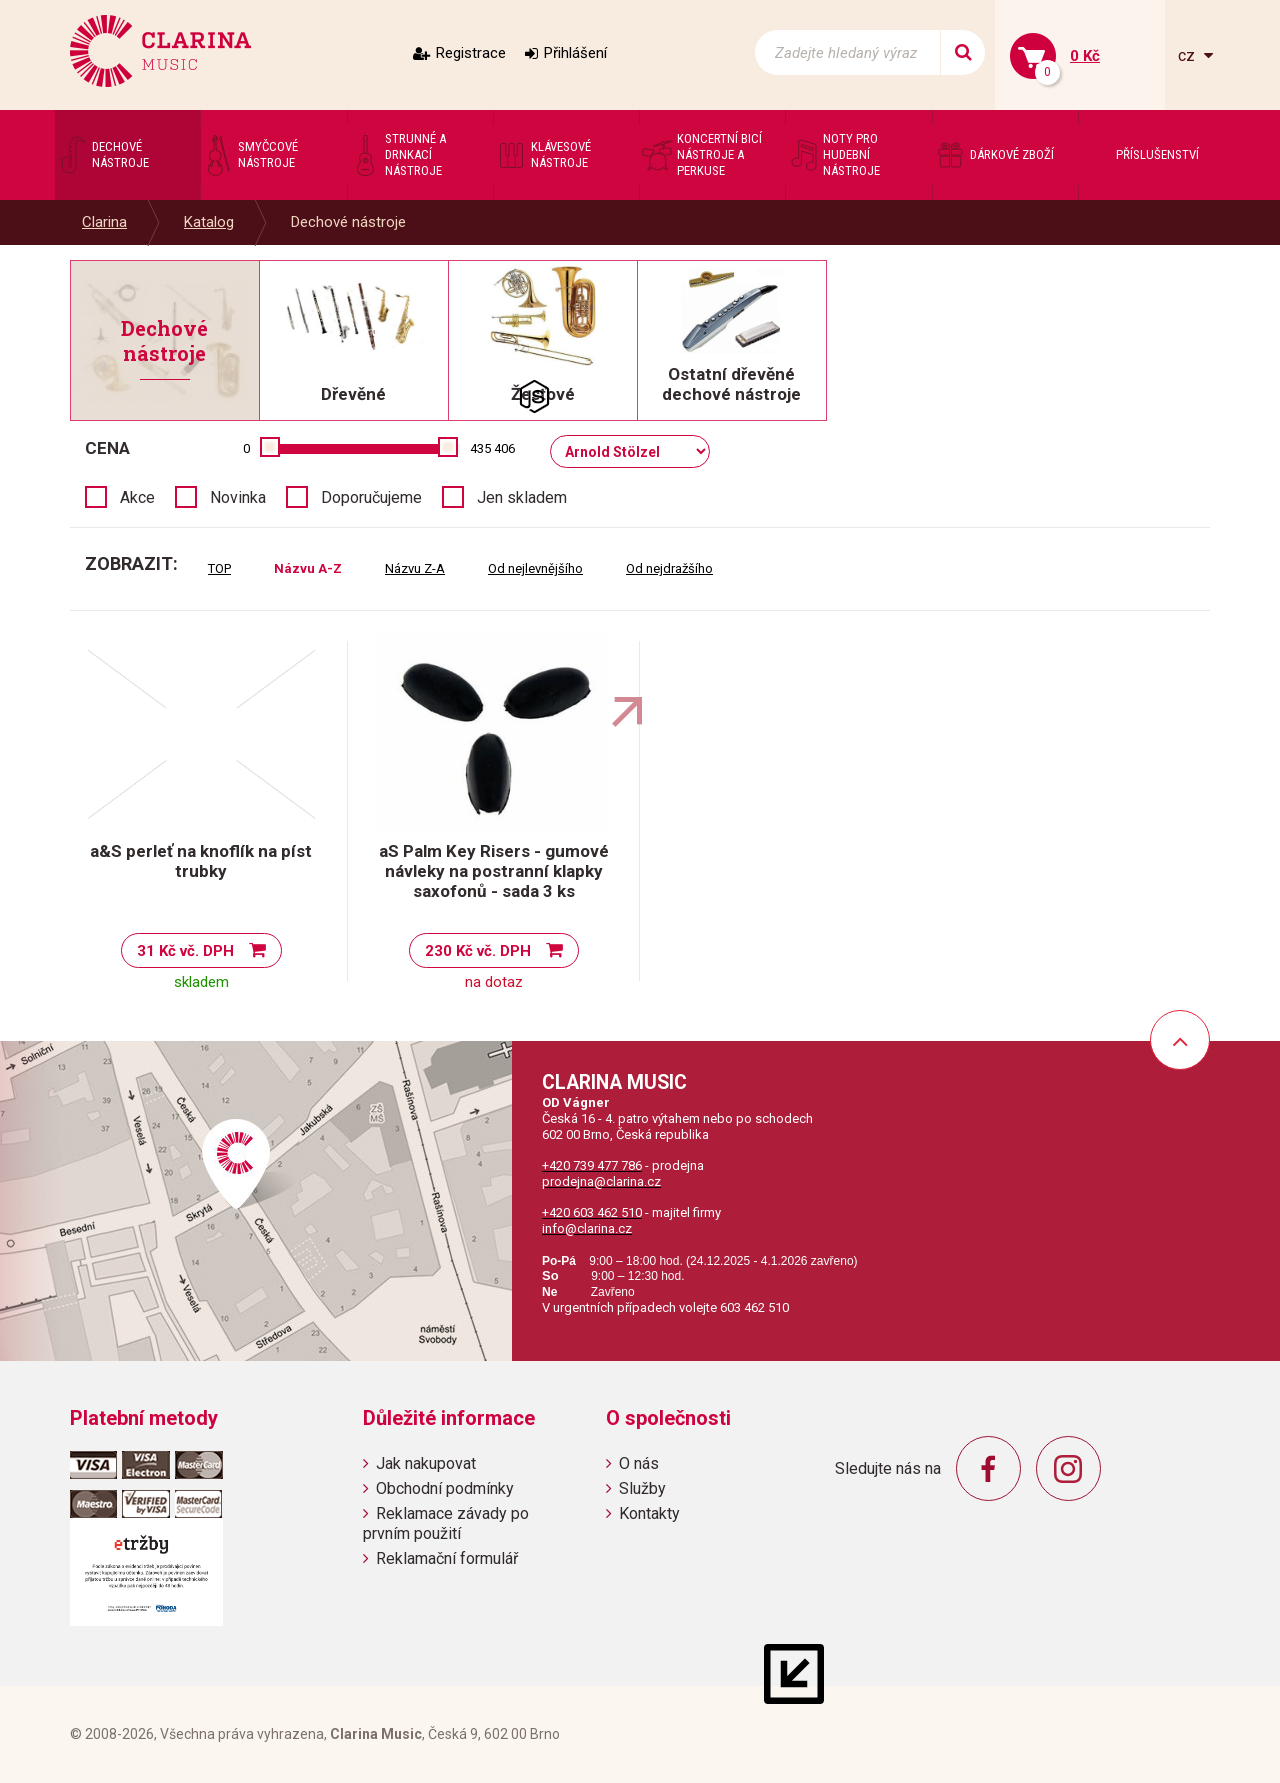 This screenshot has height=1783, width=1280. What do you see at coordinates (627, 712) in the screenshot?
I see `open link in new tab or window` at bounding box center [627, 712].